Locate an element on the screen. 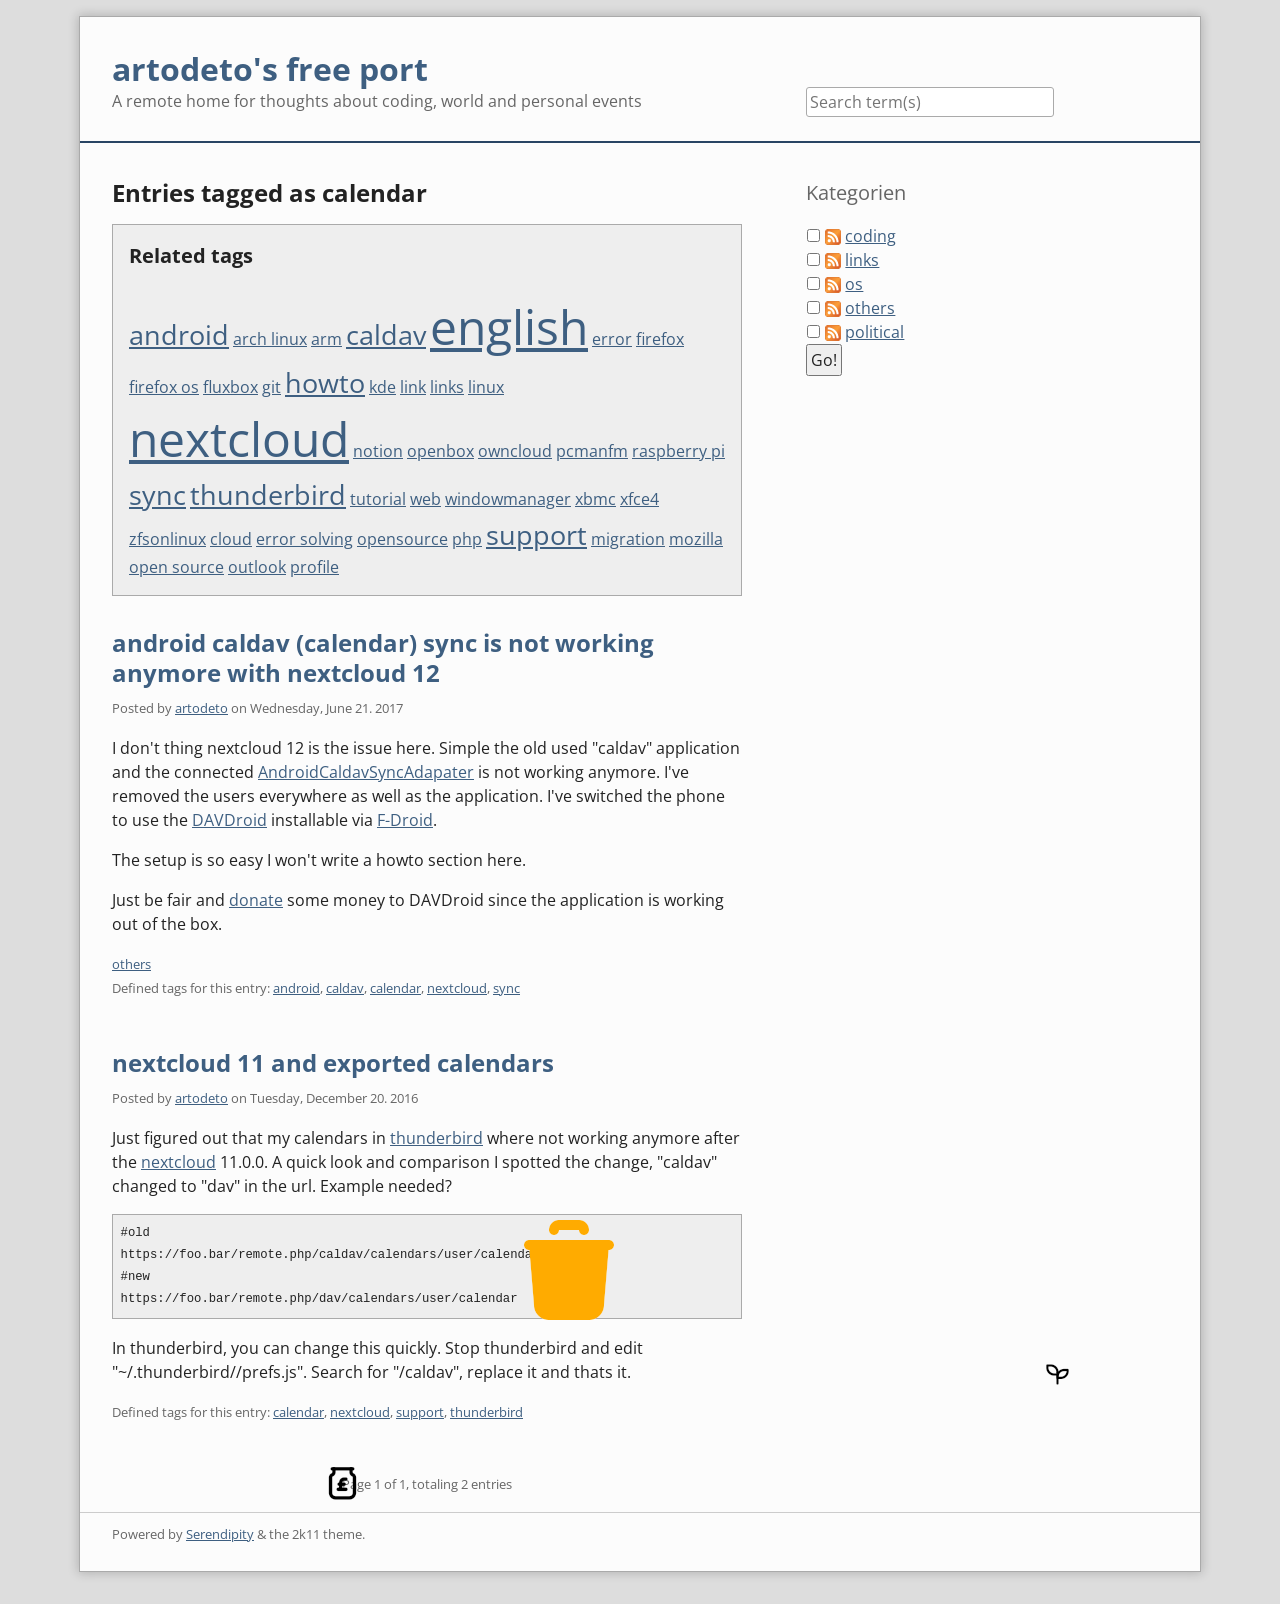 Image resolution: width=1280 pixels, height=1604 pixels. donate or tip in pounds is located at coordinates (342, 1482).